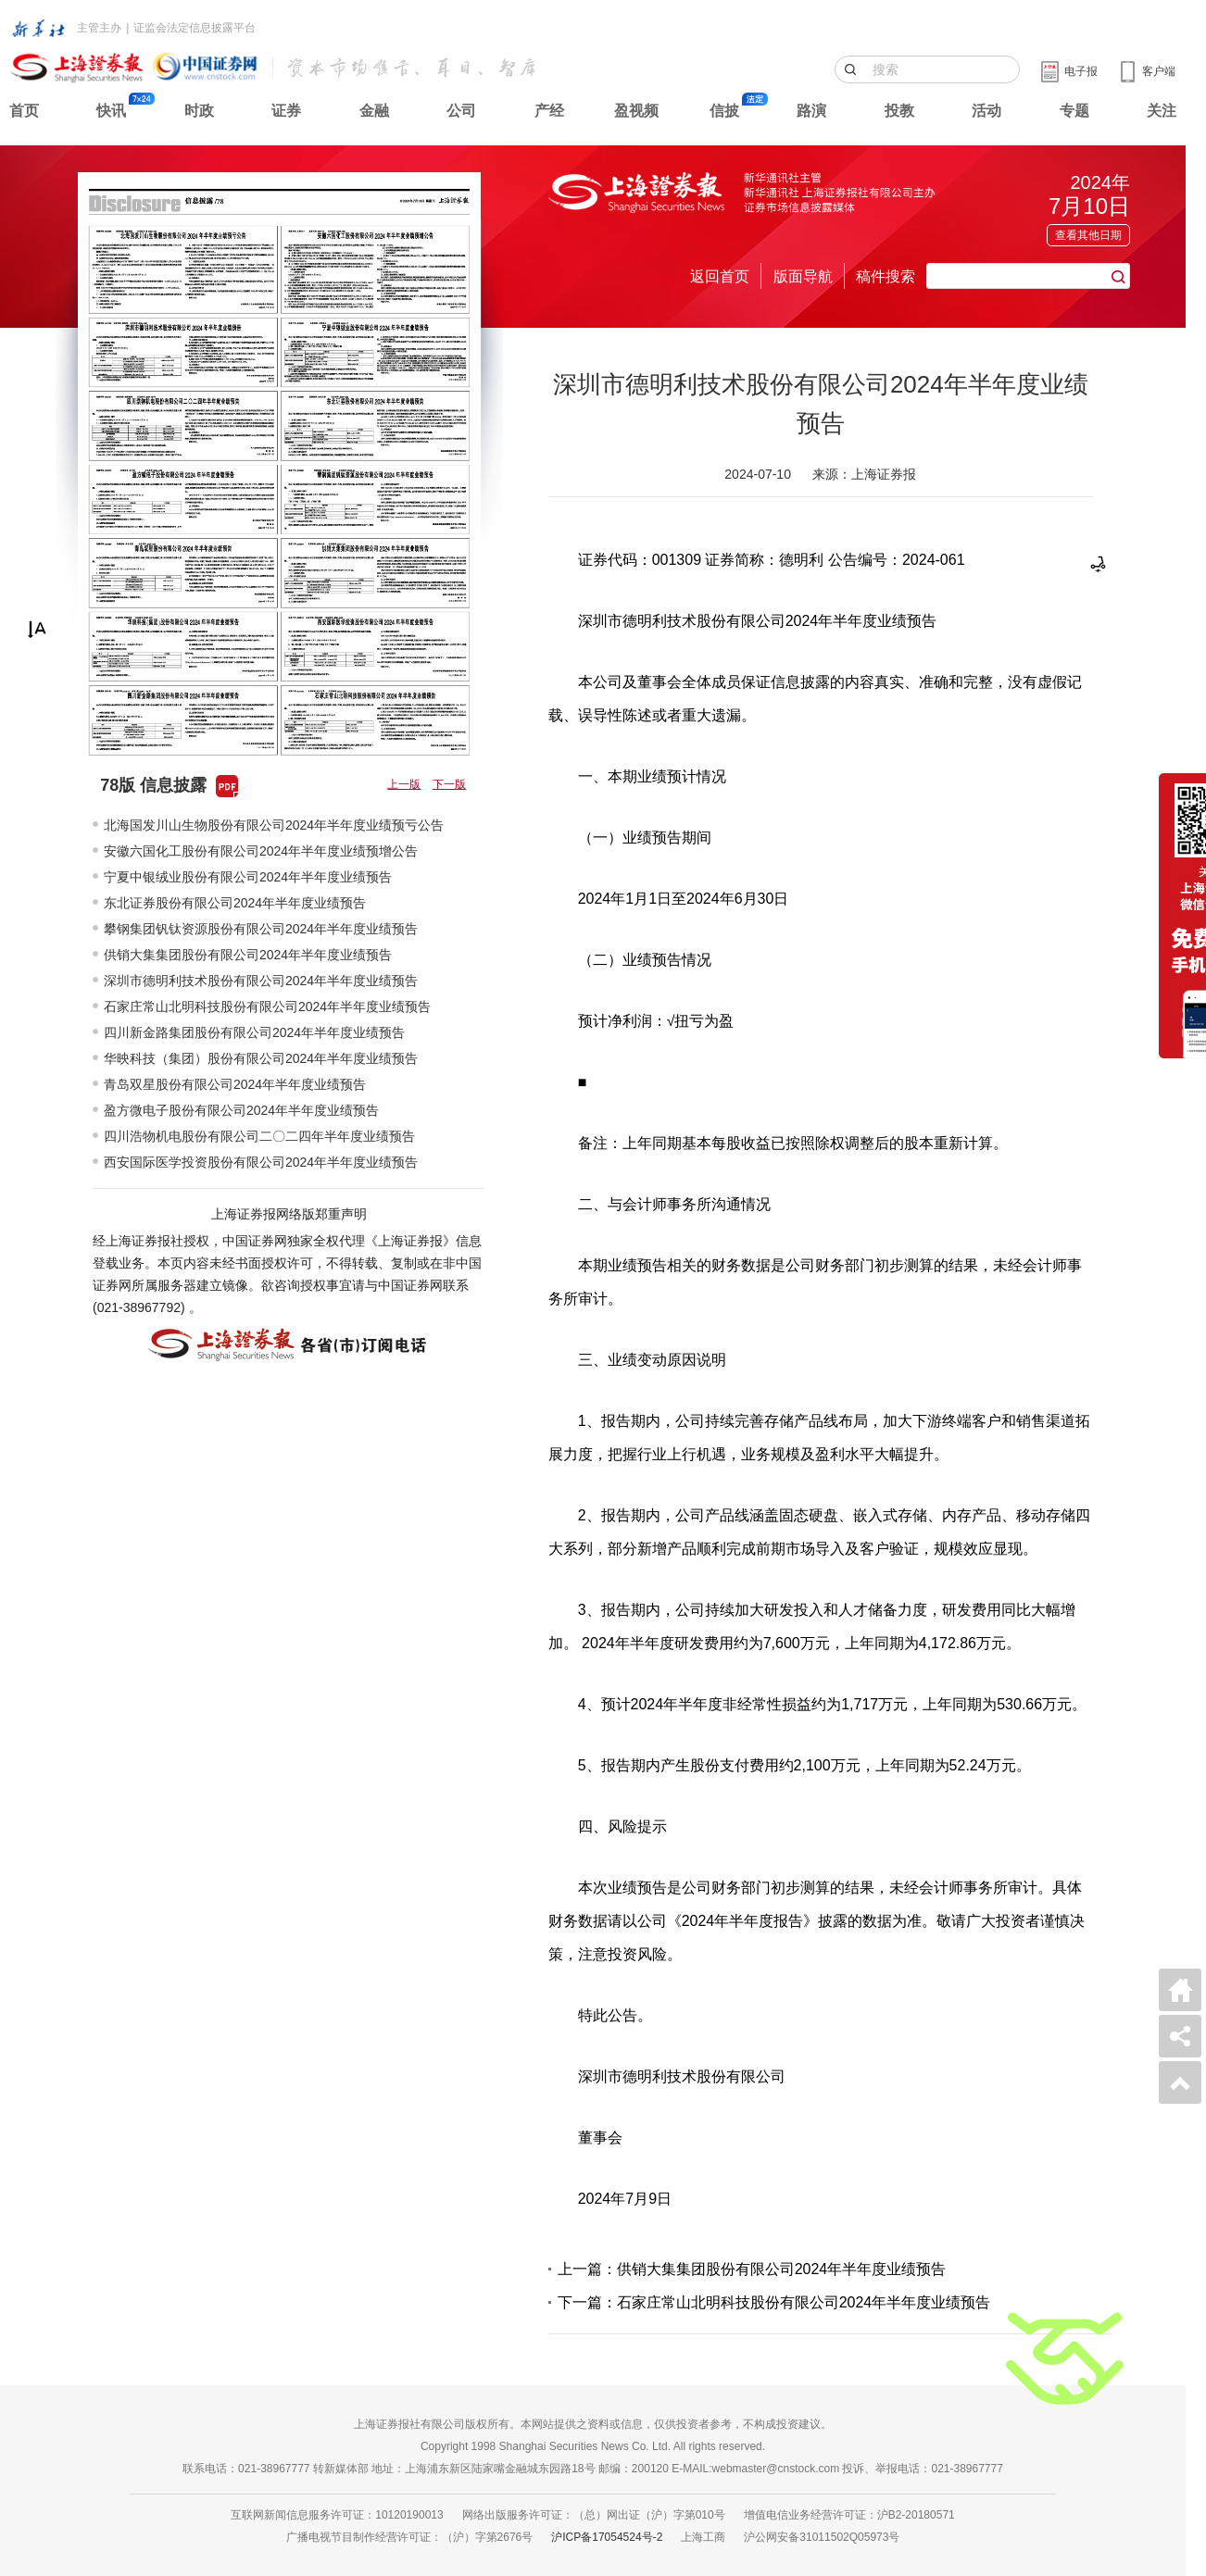 The image size is (1206, 2576). I want to click on find nearby electric scooter rentals, so click(1098, 564).